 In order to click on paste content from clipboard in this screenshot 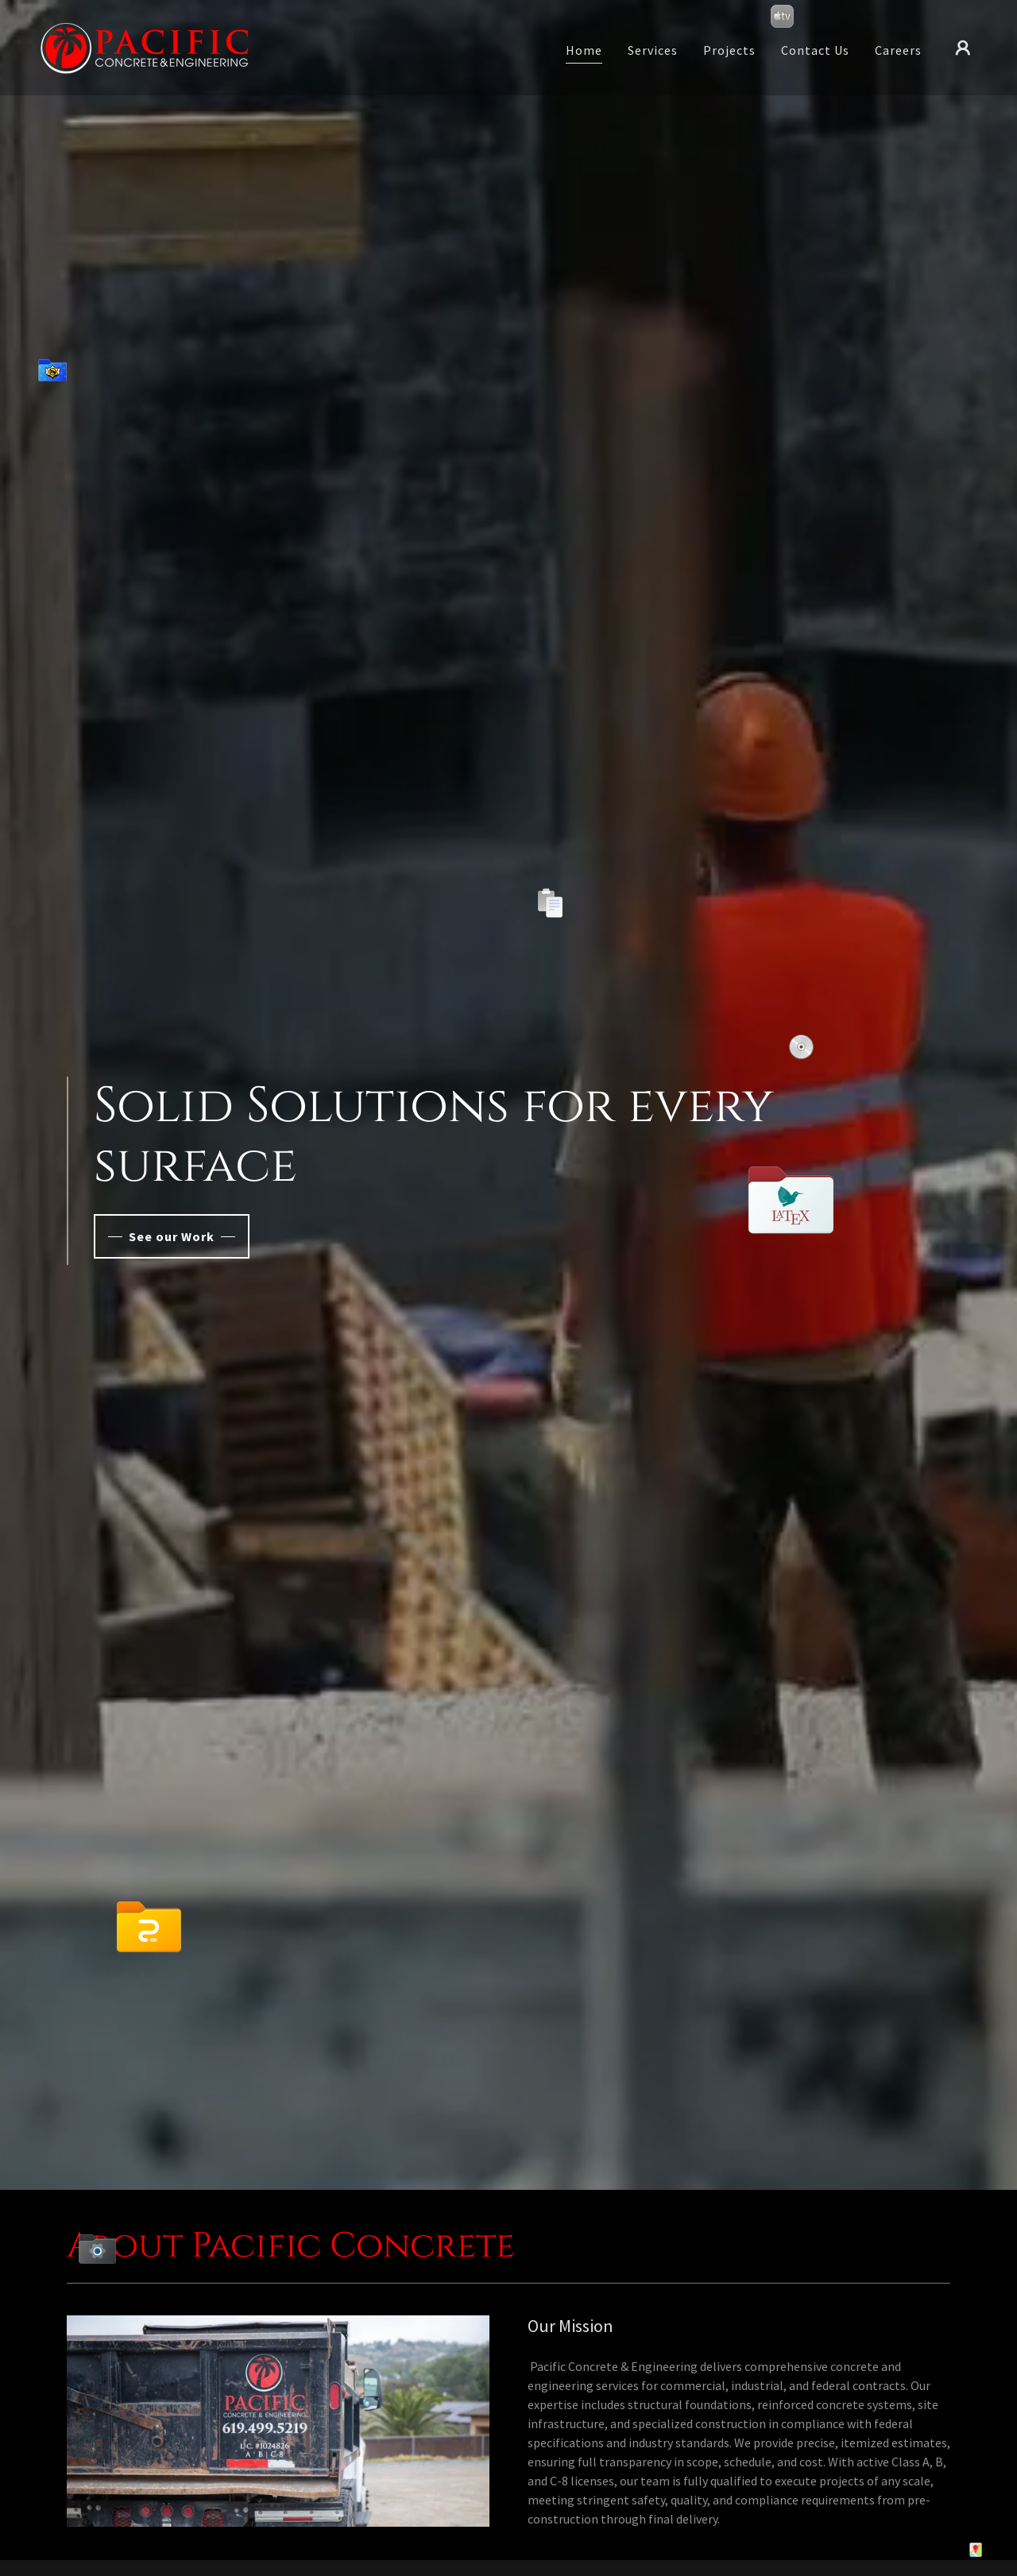, I will do `click(550, 903)`.